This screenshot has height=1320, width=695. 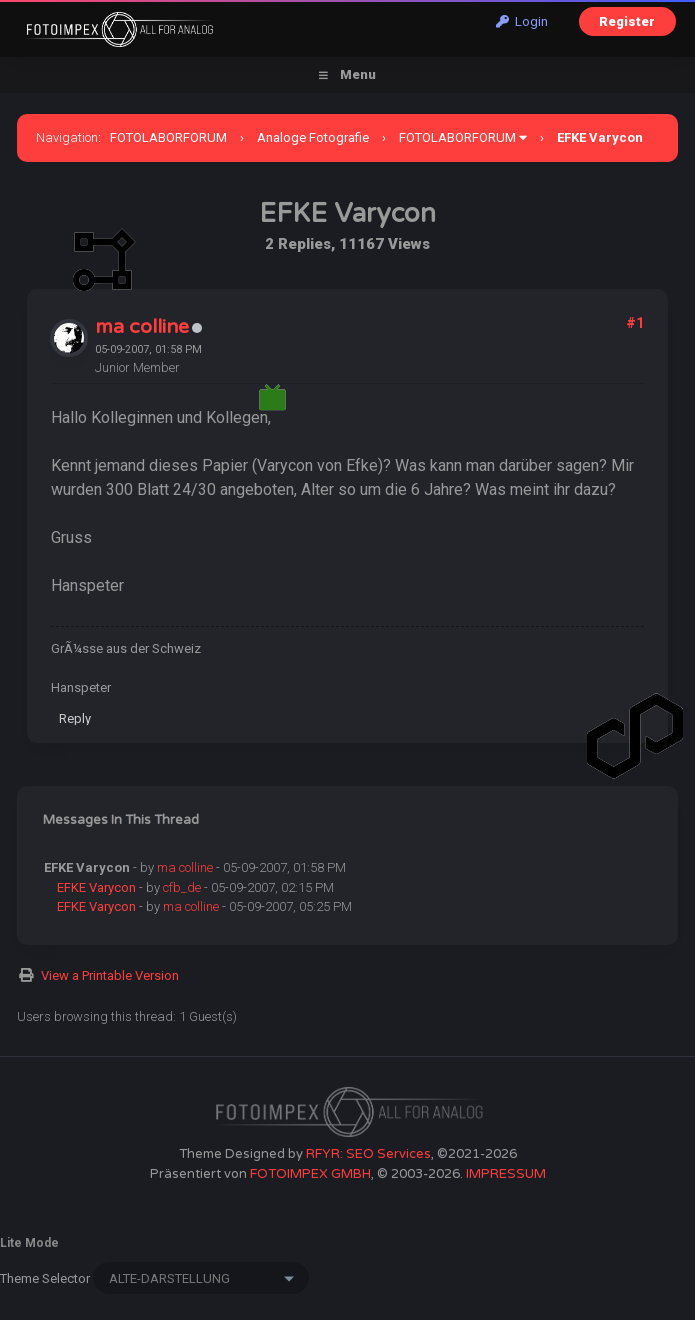 What do you see at coordinates (103, 261) in the screenshot?
I see `create or edit a flowchart` at bounding box center [103, 261].